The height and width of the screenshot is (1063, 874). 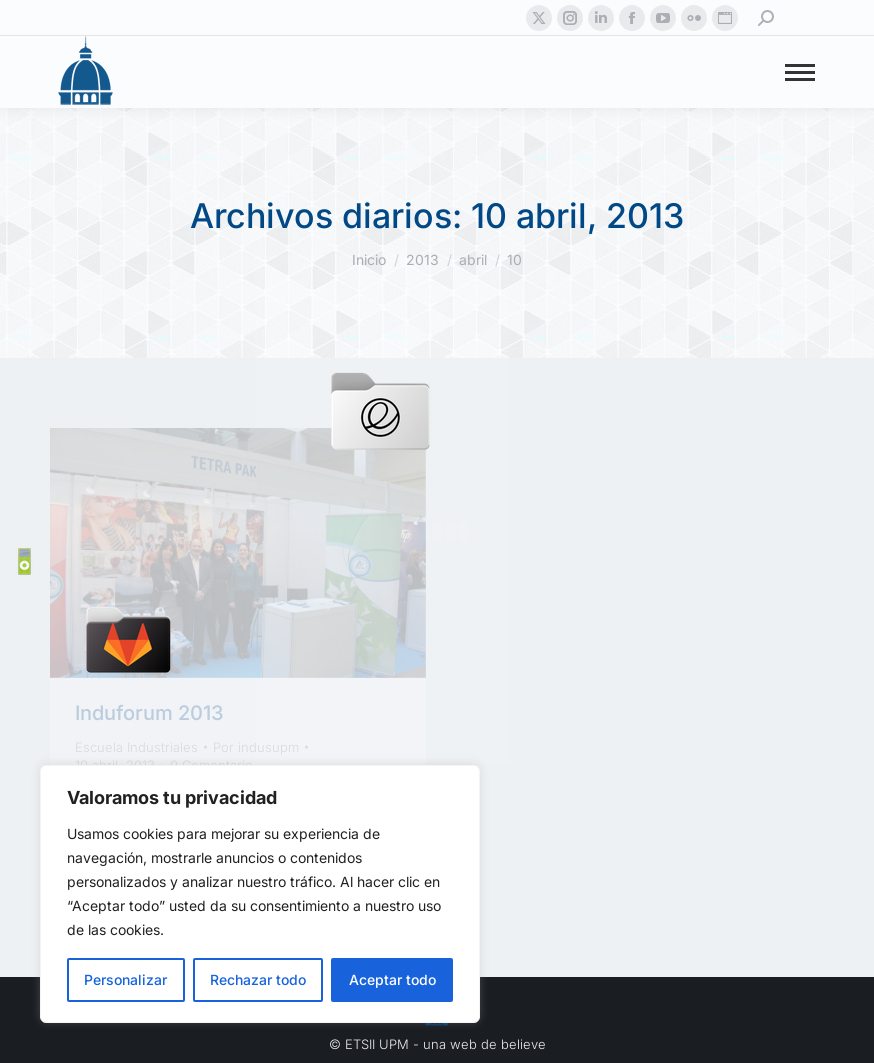 I want to click on folder containing GitLab projects or repositories, so click(x=128, y=642).